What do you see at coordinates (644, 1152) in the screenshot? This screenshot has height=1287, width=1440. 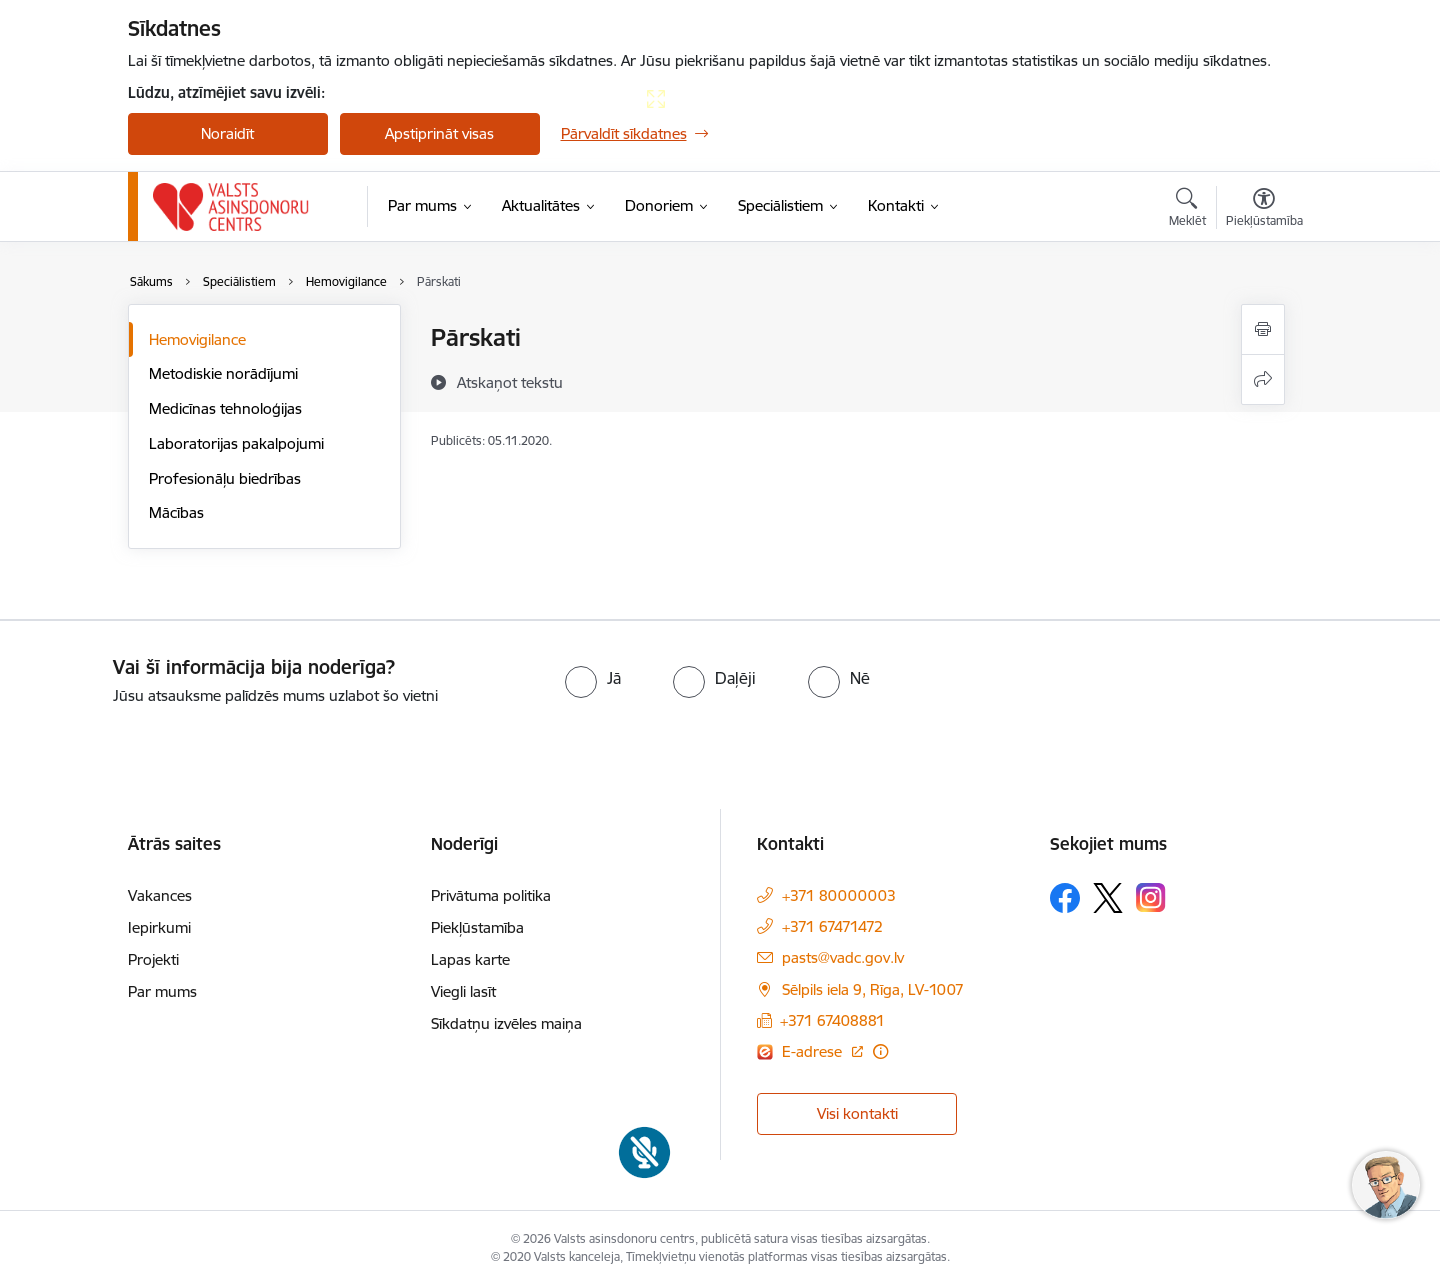 I see `mute your microphone` at bounding box center [644, 1152].